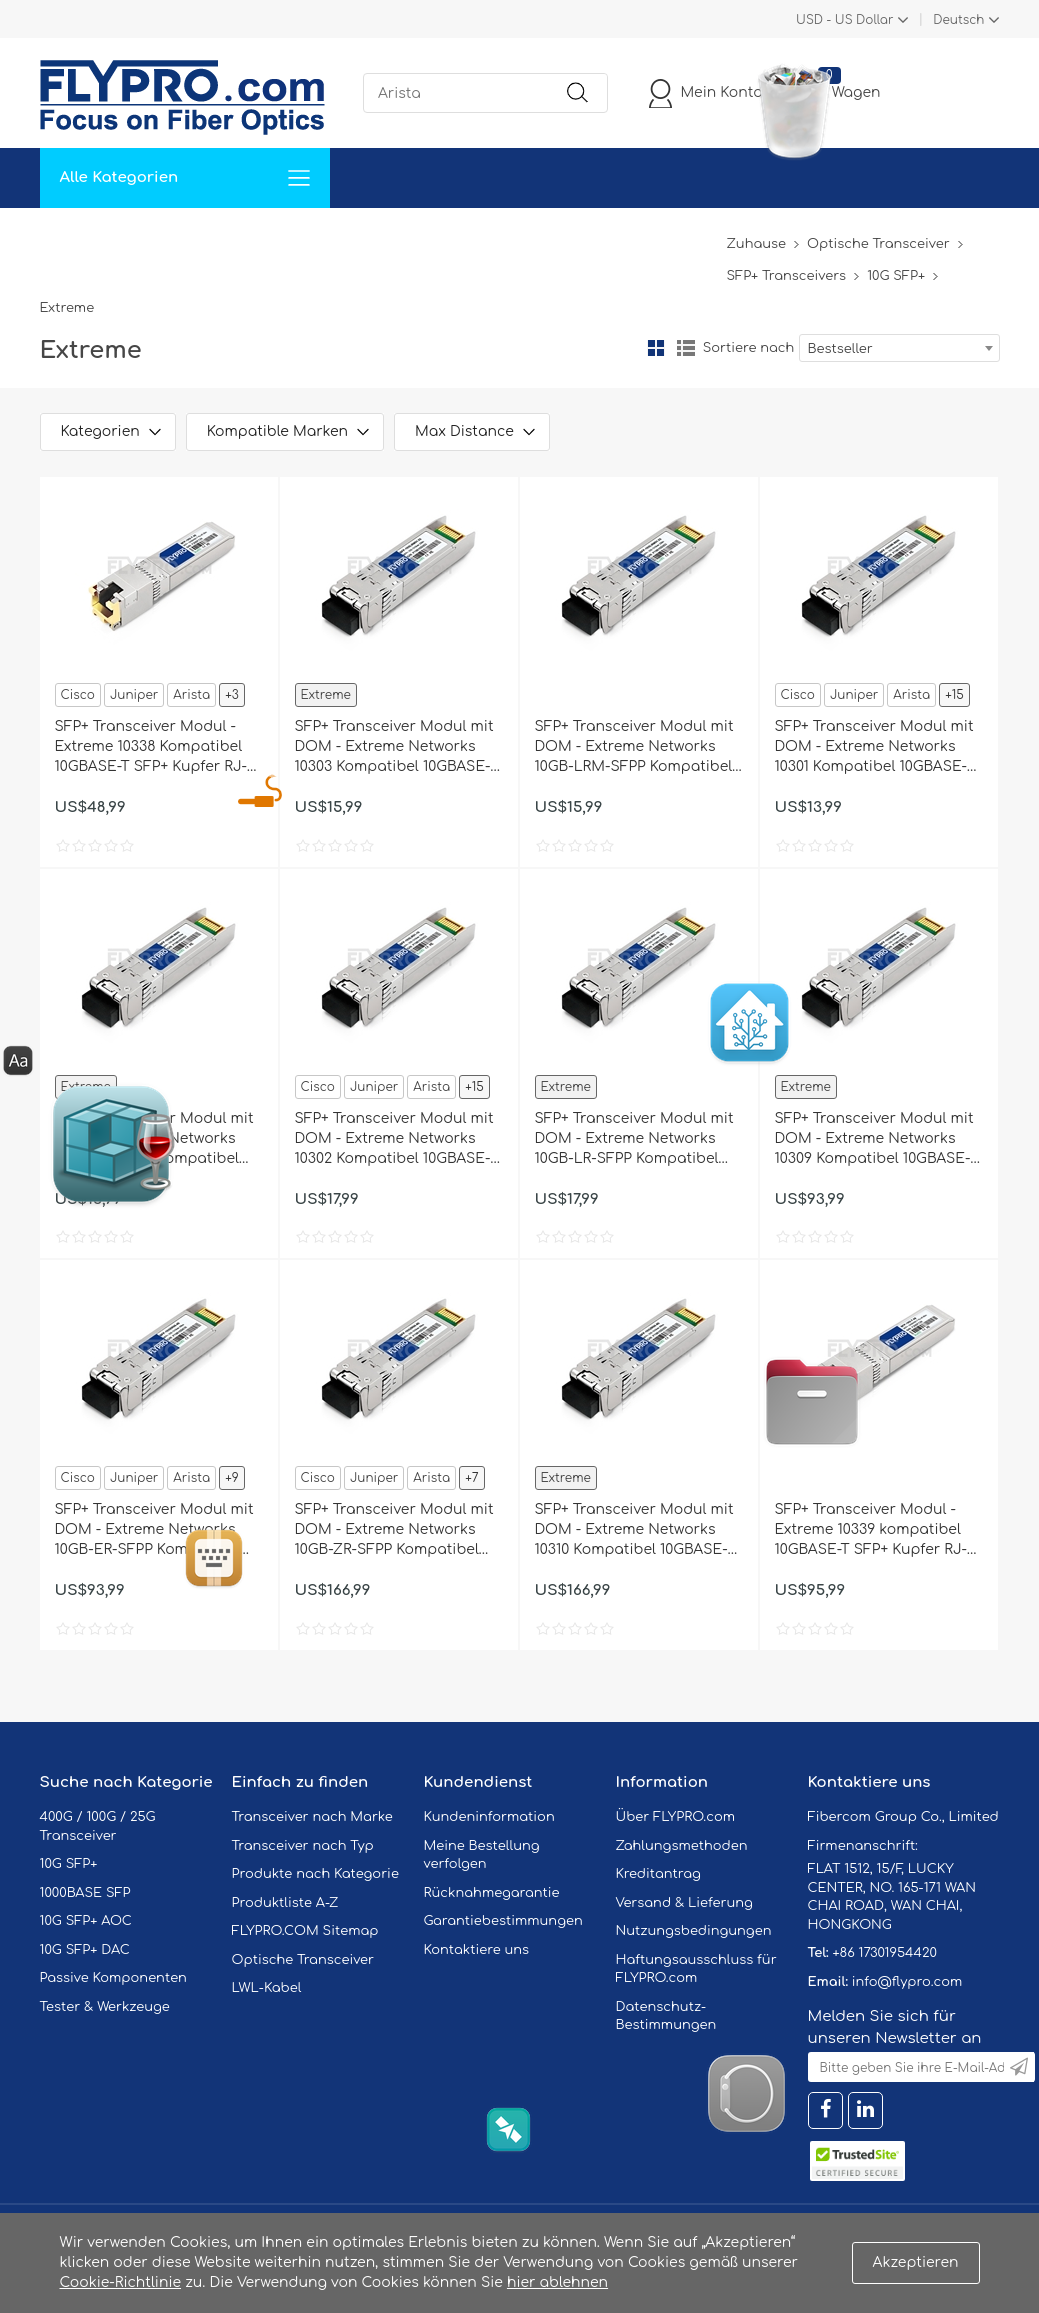 Image resolution: width=1039 pixels, height=2313 pixels. What do you see at coordinates (794, 112) in the screenshot?
I see `trash bin containing deleted files` at bounding box center [794, 112].